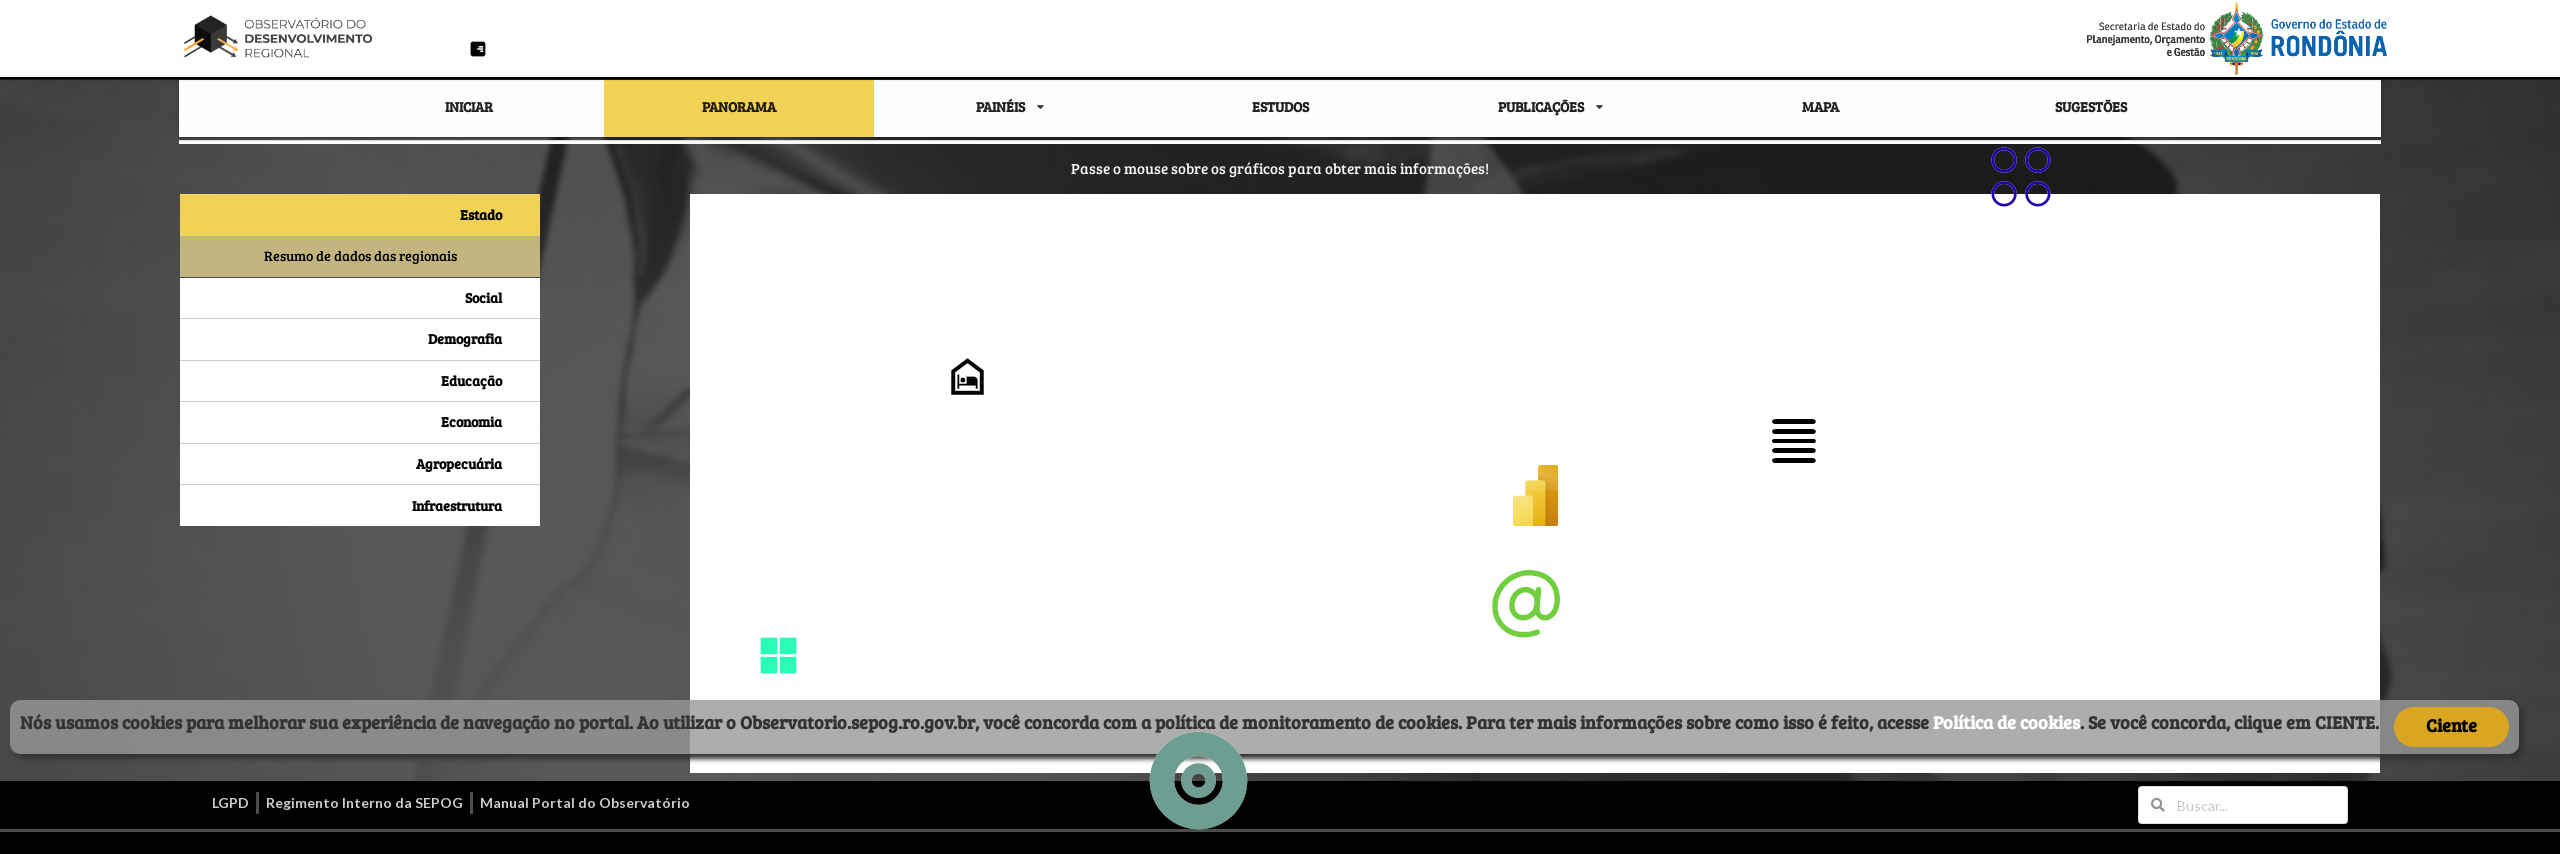 This screenshot has height=854, width=2560. Describe the element at coordinates (1526, 604) in the screenshot. I see `mention a user in a post or comment` at that location.